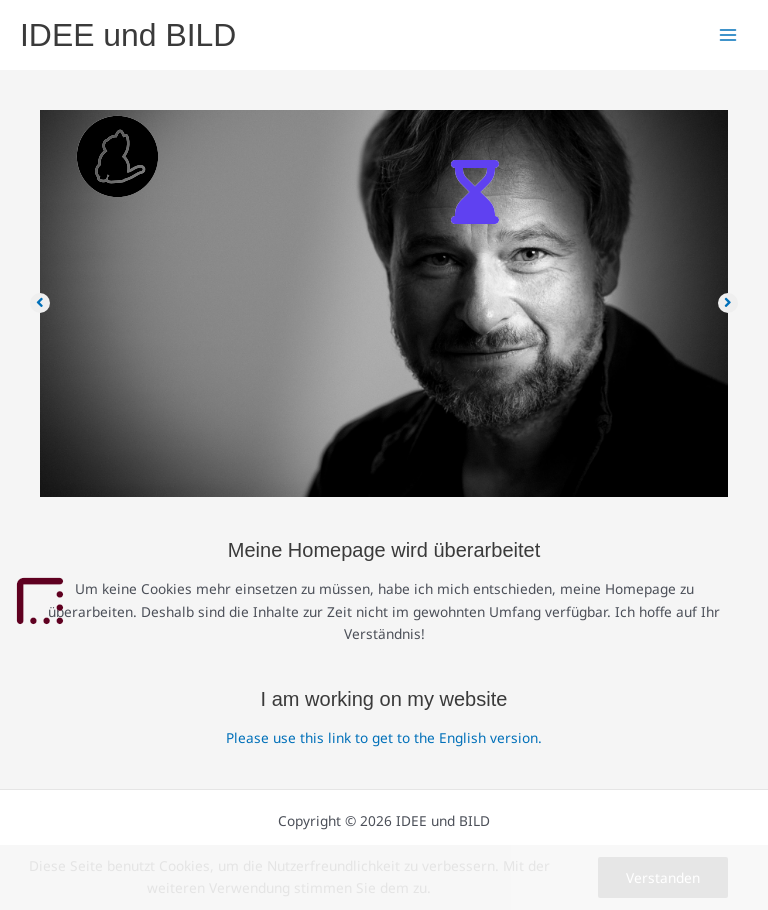 This screenshot has height=910, width=768. What do you see at coordinates (475, 192) in the screenshot?
I see `indicates time remaining or countdown in progress` at bounding box center [475, 192].